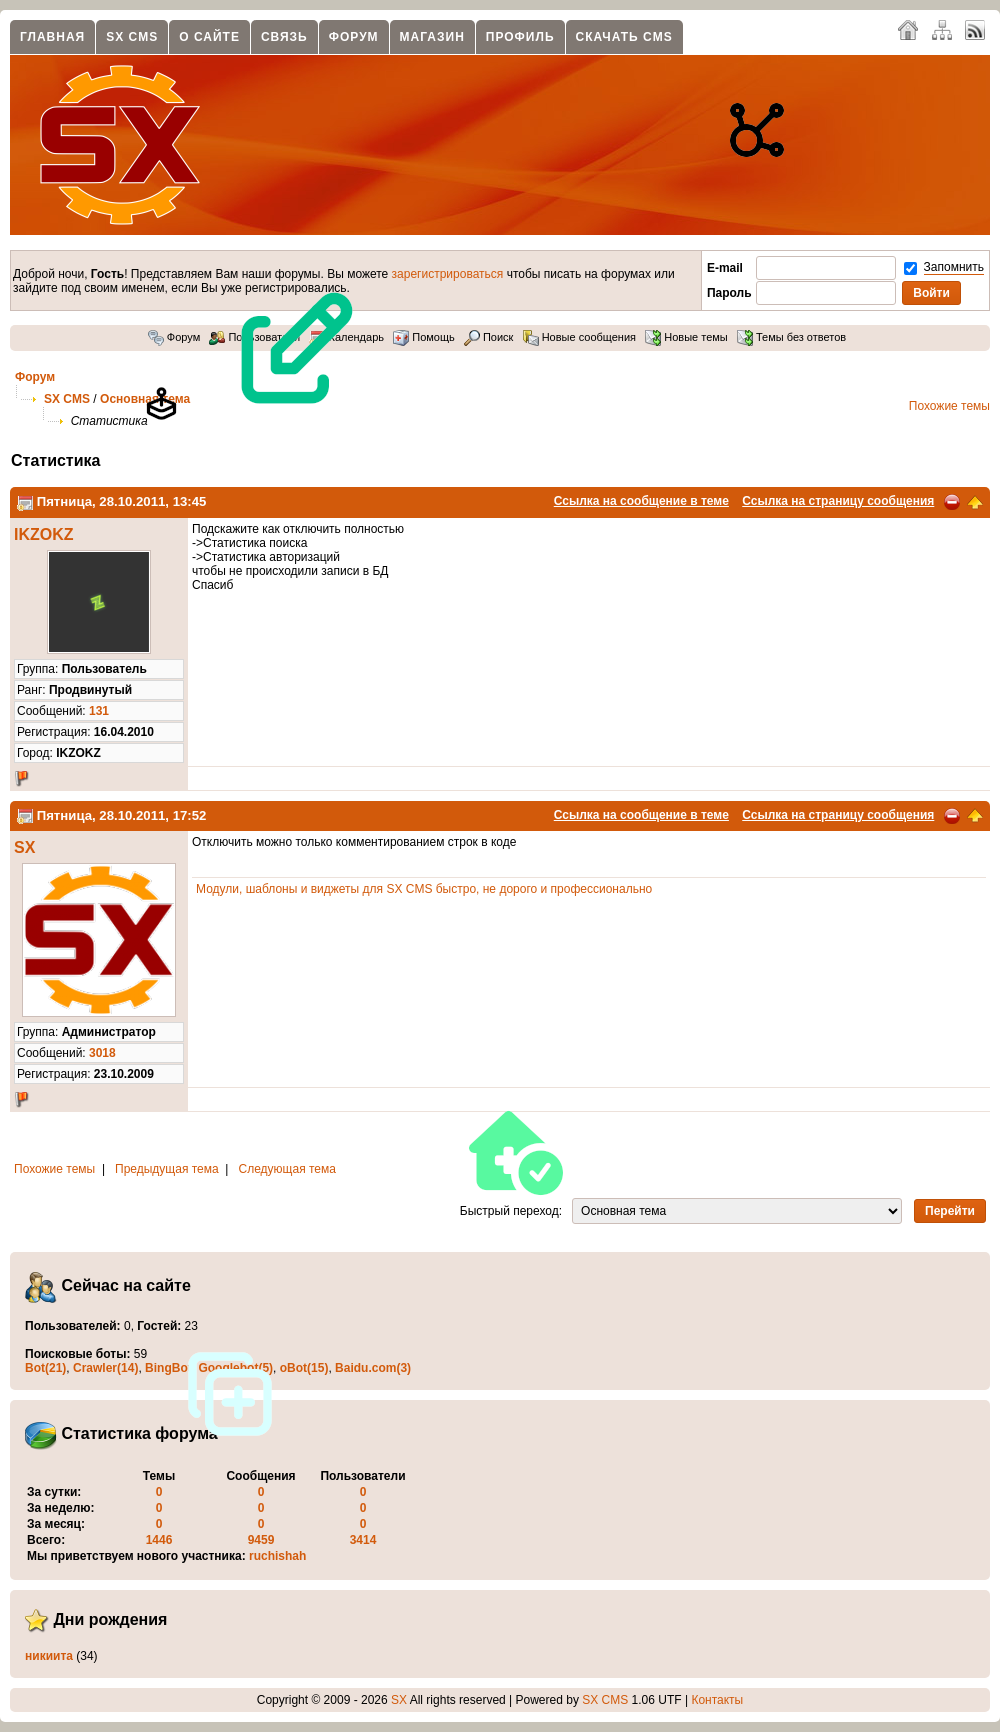  What do you see at coordinates (757, 130) in the screenshot?
I see `access affiliate or referral program` at bounding box center [757, 130].